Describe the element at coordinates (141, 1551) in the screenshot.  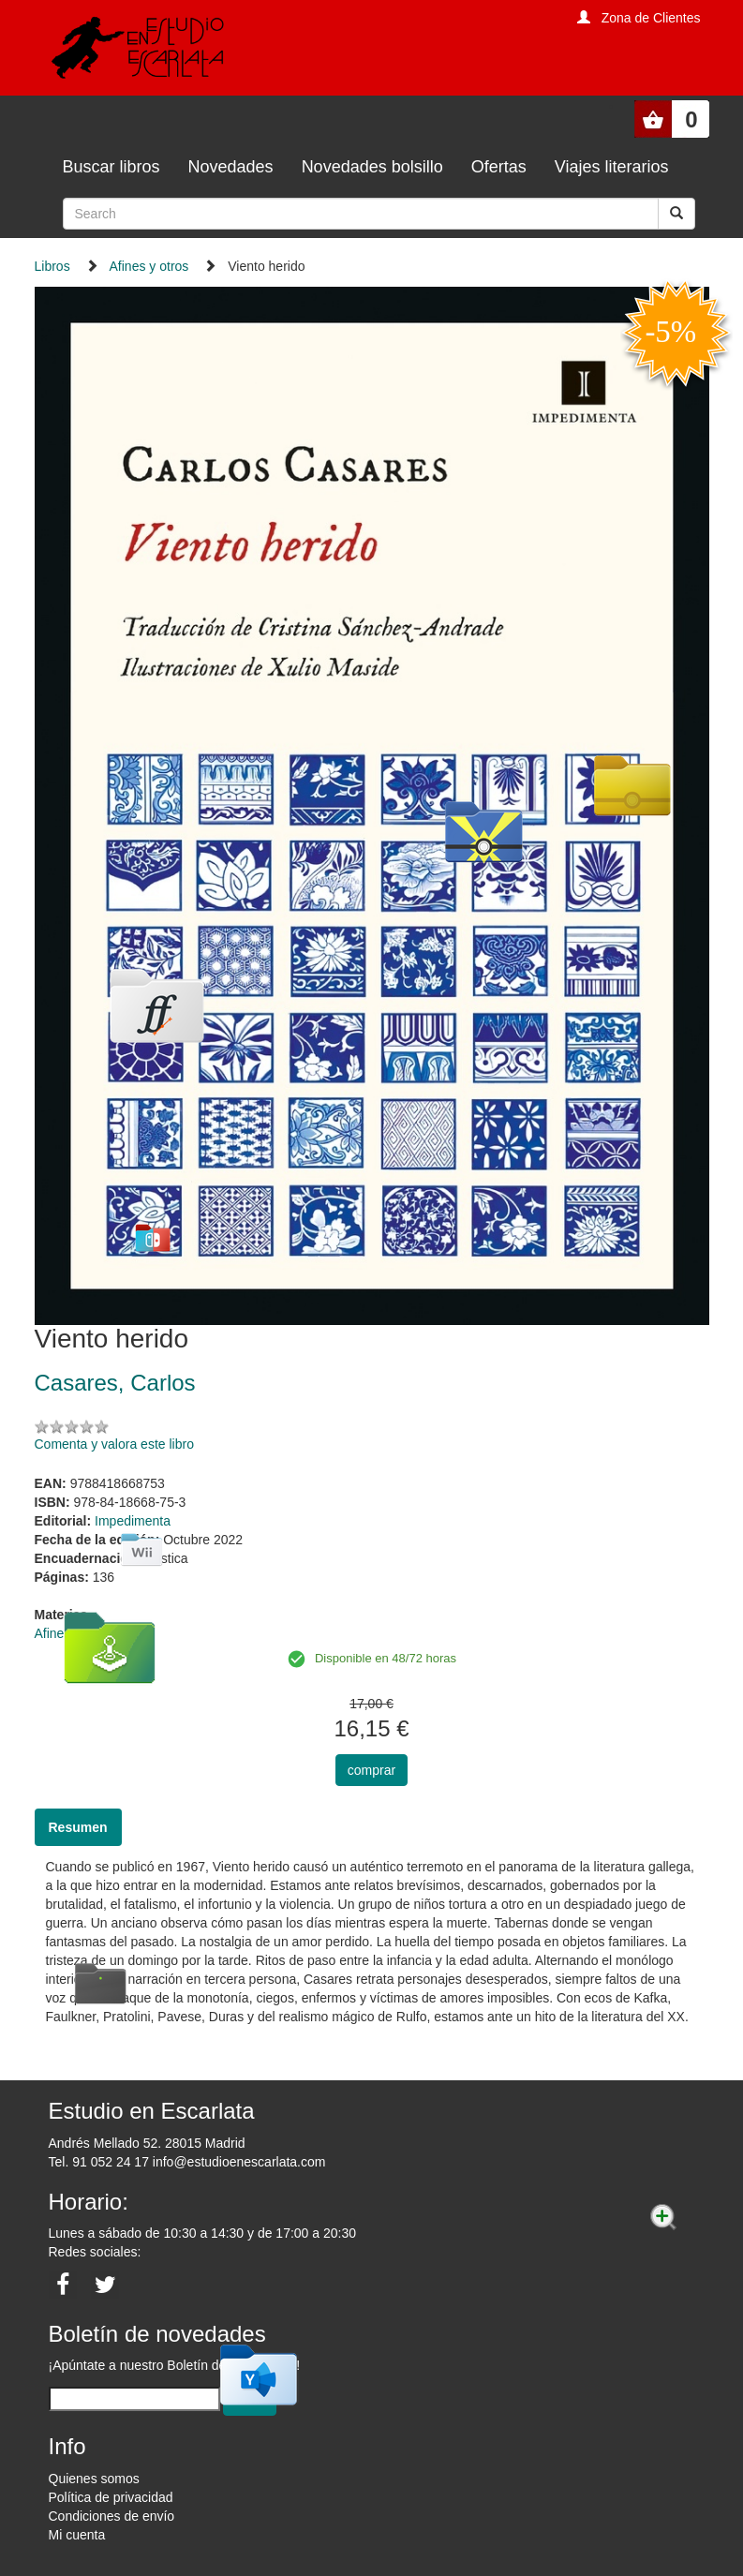
I see `folder for nintendo wii related files and games` at that location.